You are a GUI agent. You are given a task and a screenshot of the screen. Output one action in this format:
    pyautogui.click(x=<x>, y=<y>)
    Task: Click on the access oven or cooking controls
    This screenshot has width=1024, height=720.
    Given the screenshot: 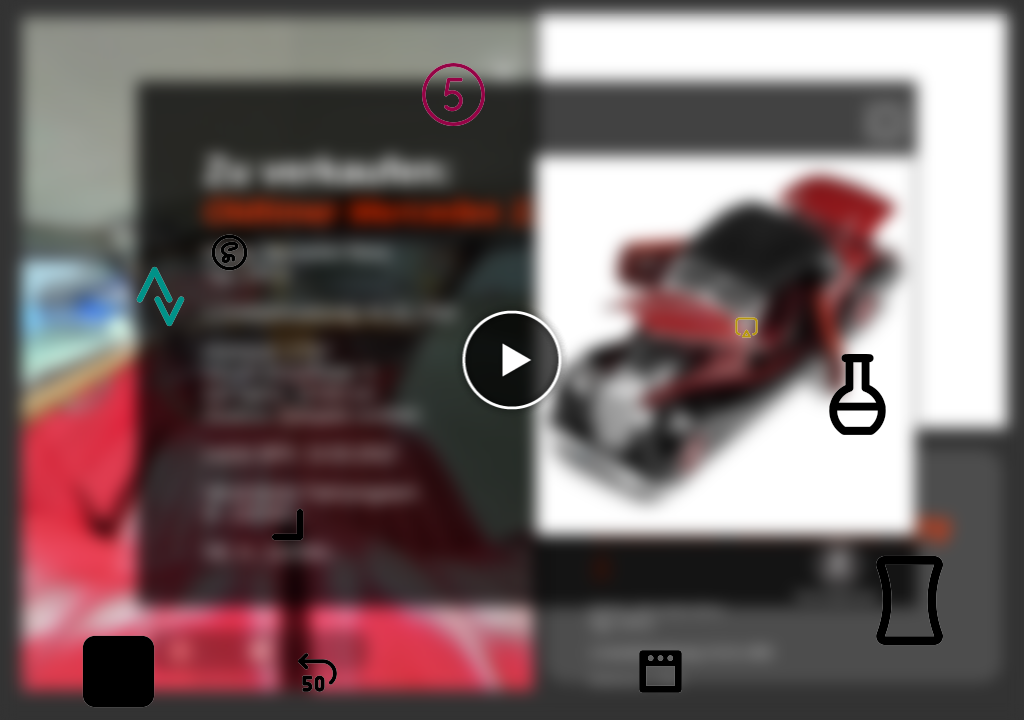 What is the action you would take?
    pyautogui.click(x=660, y=671)
    